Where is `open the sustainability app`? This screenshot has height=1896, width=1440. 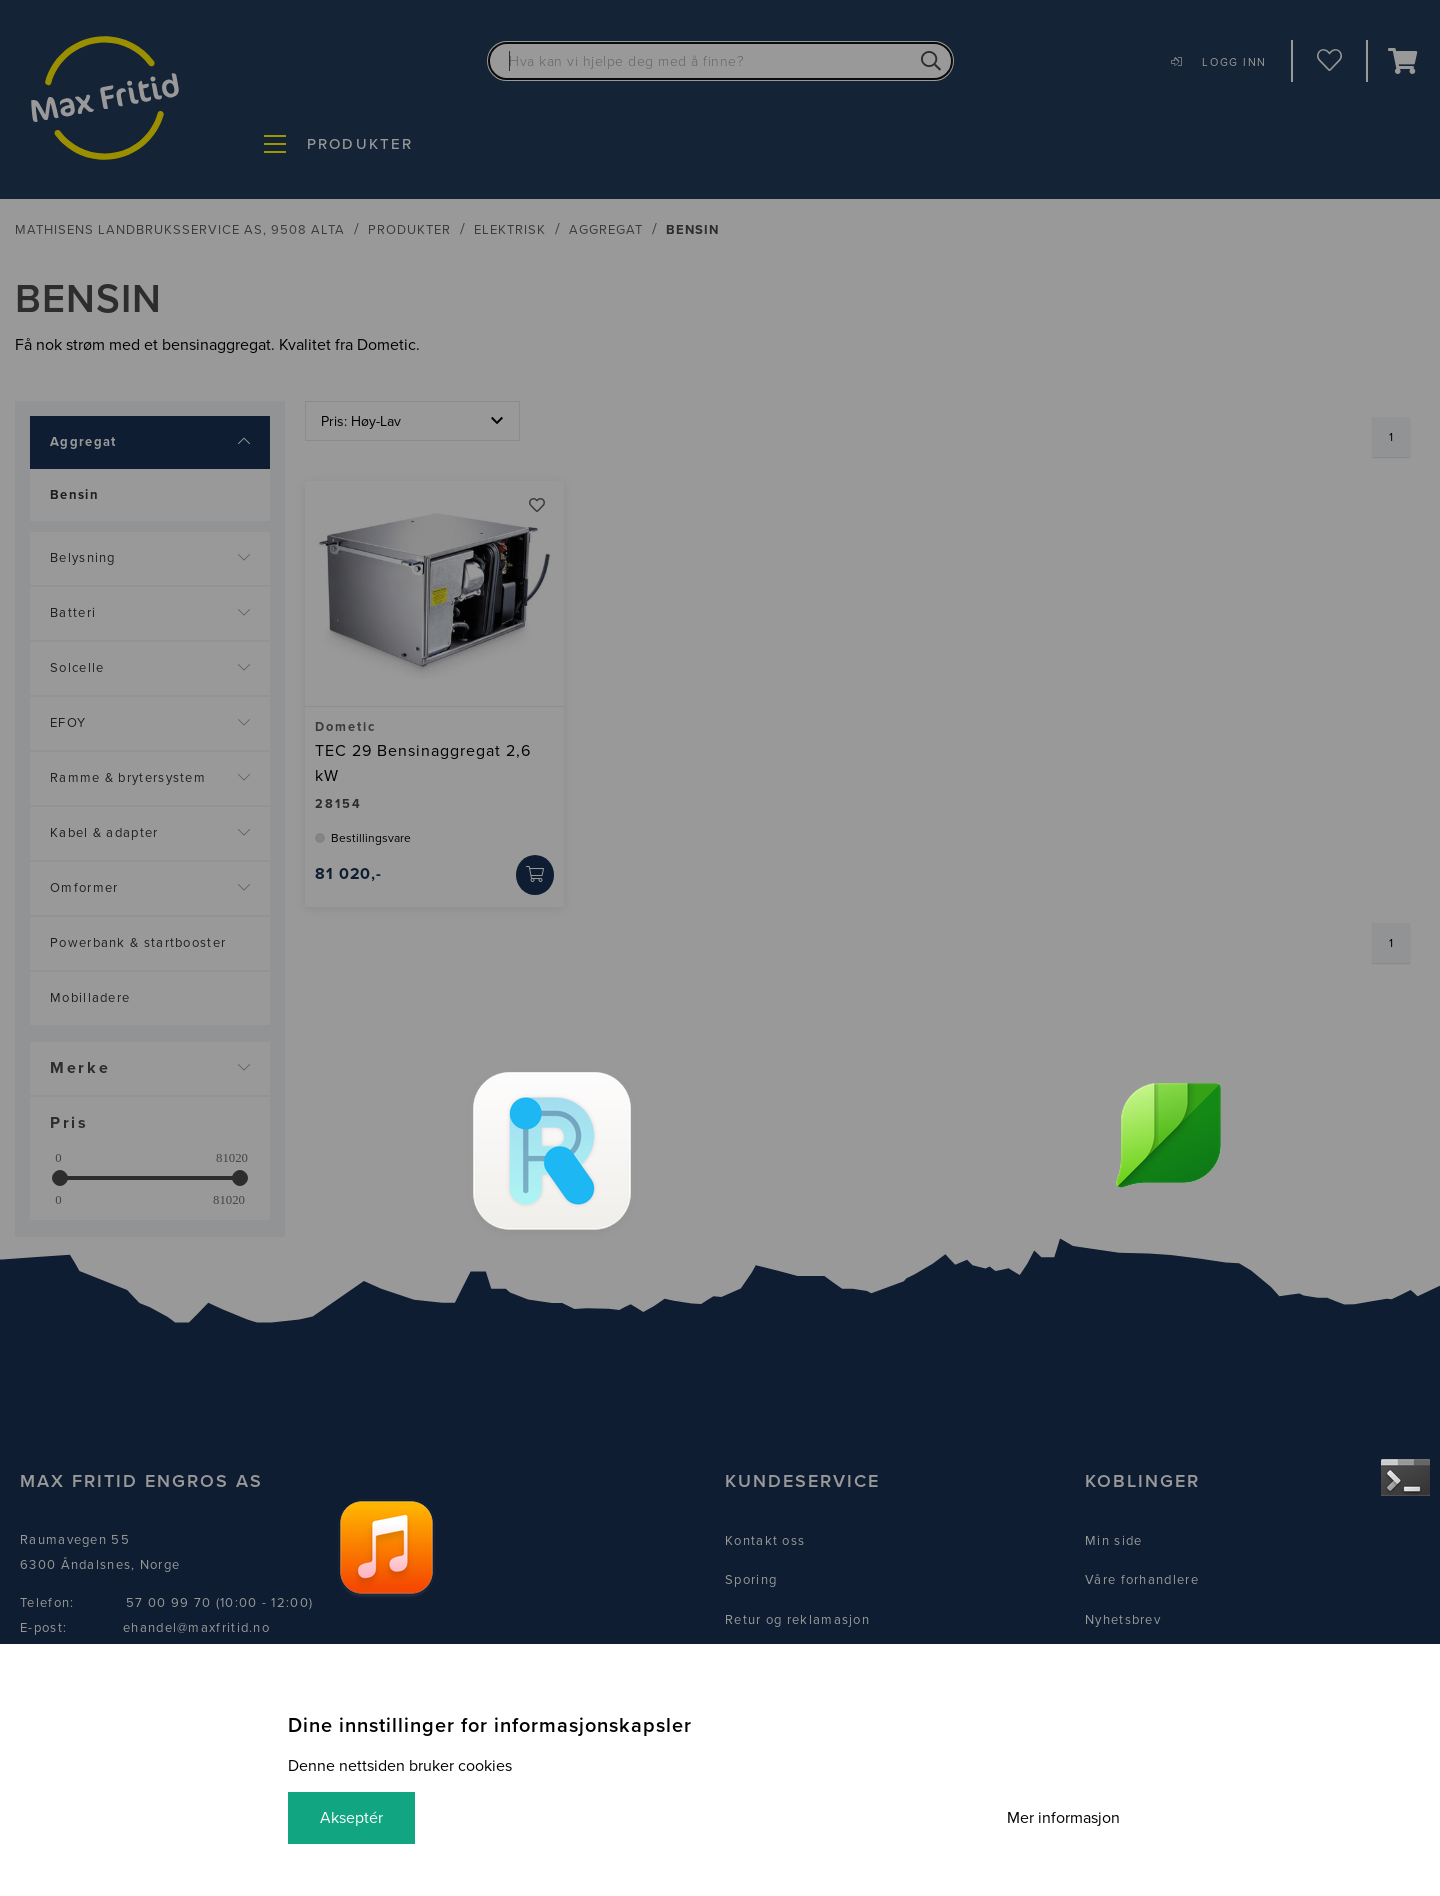 open the sustainability app is located at coordinates (1171, 1133).